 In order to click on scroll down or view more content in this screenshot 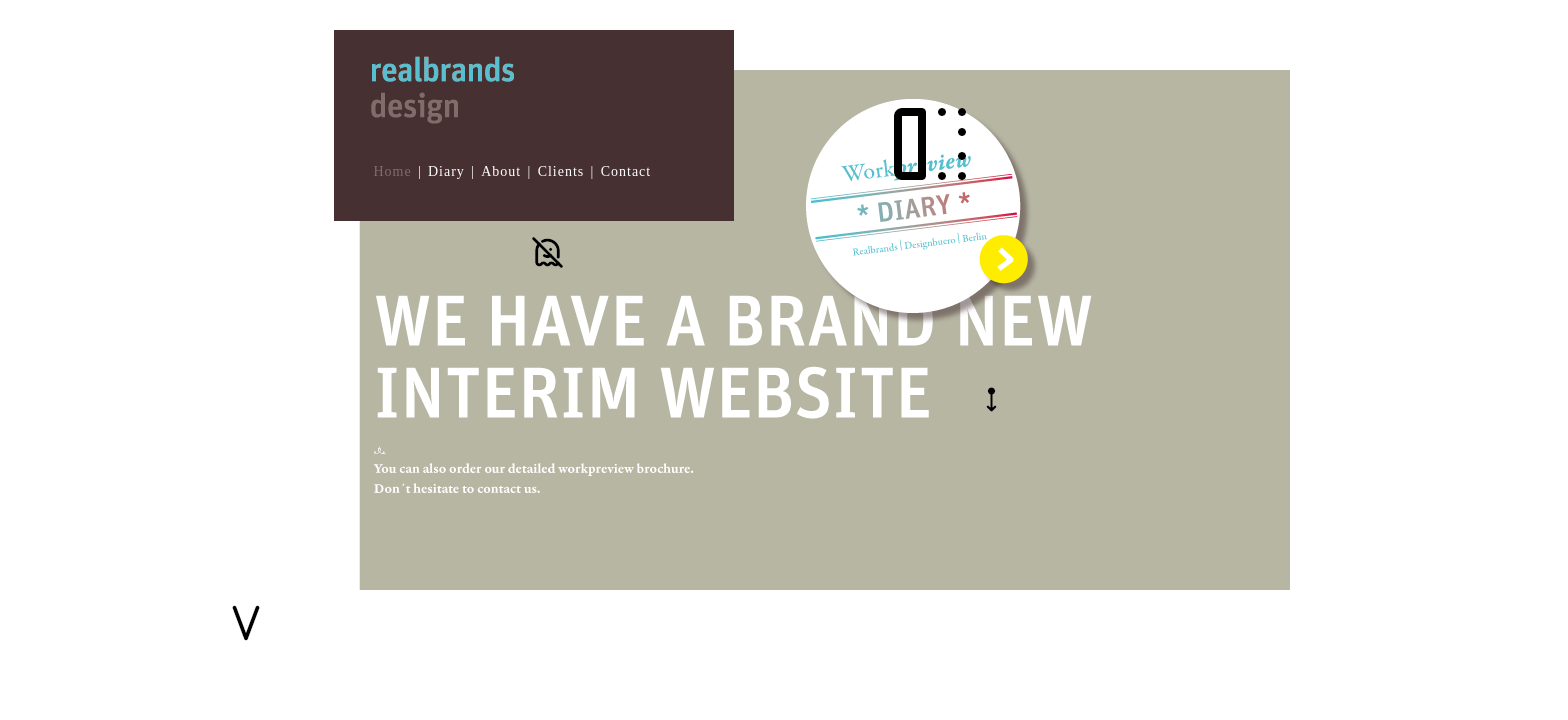, I will do `click(991, 399)`.